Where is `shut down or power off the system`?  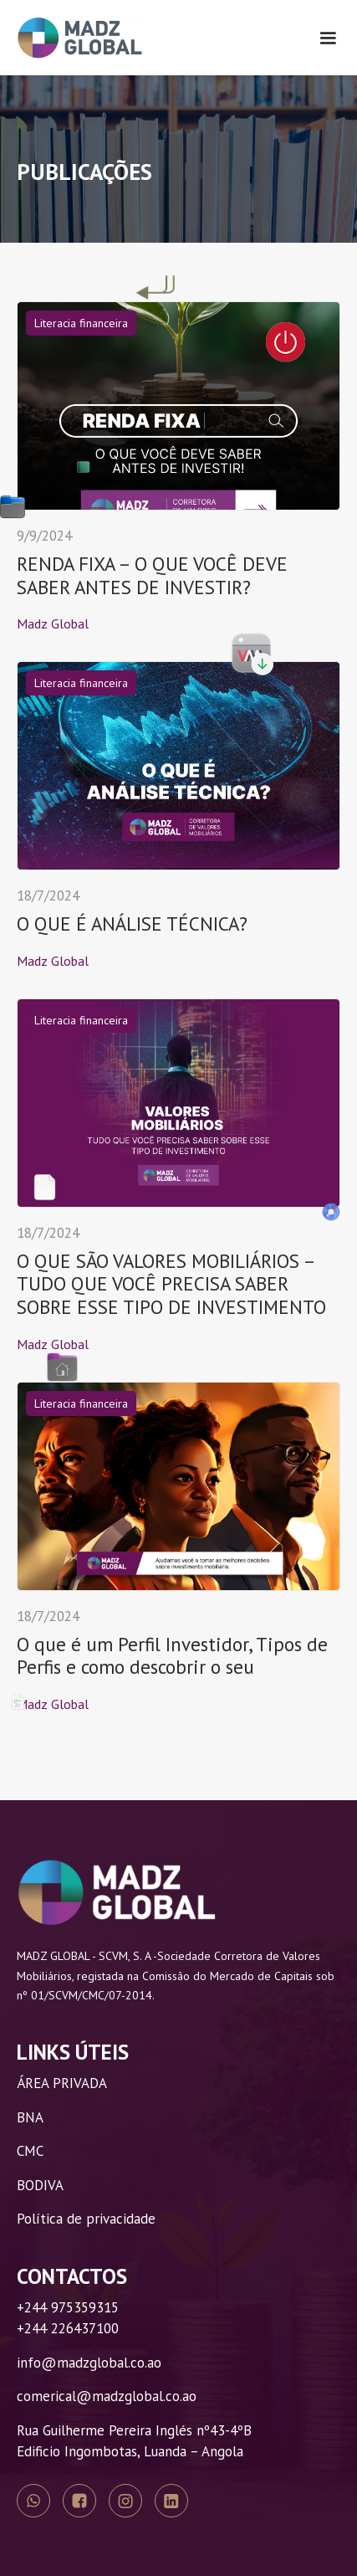 shut down or power off the system is located at coordinates (286, 342).